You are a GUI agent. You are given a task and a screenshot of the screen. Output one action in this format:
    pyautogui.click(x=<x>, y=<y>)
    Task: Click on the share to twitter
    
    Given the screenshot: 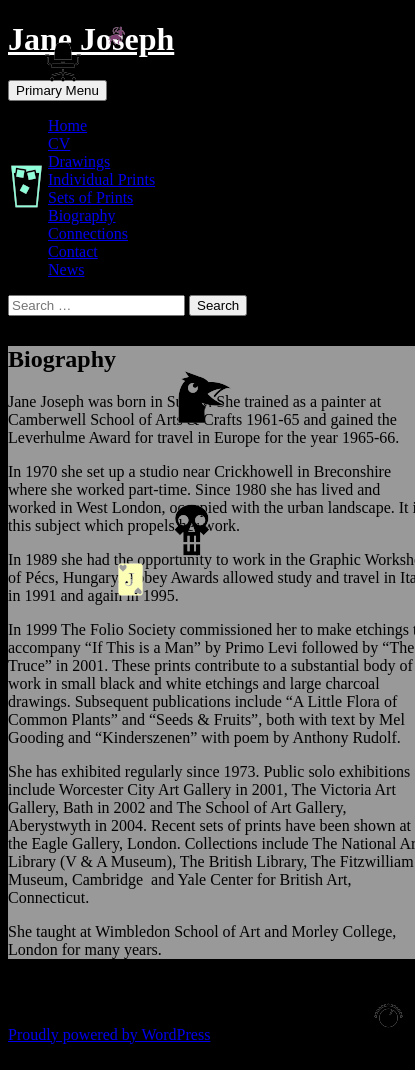 What is the action you would take?
    pyautogui.click(x=204, y=396)
    